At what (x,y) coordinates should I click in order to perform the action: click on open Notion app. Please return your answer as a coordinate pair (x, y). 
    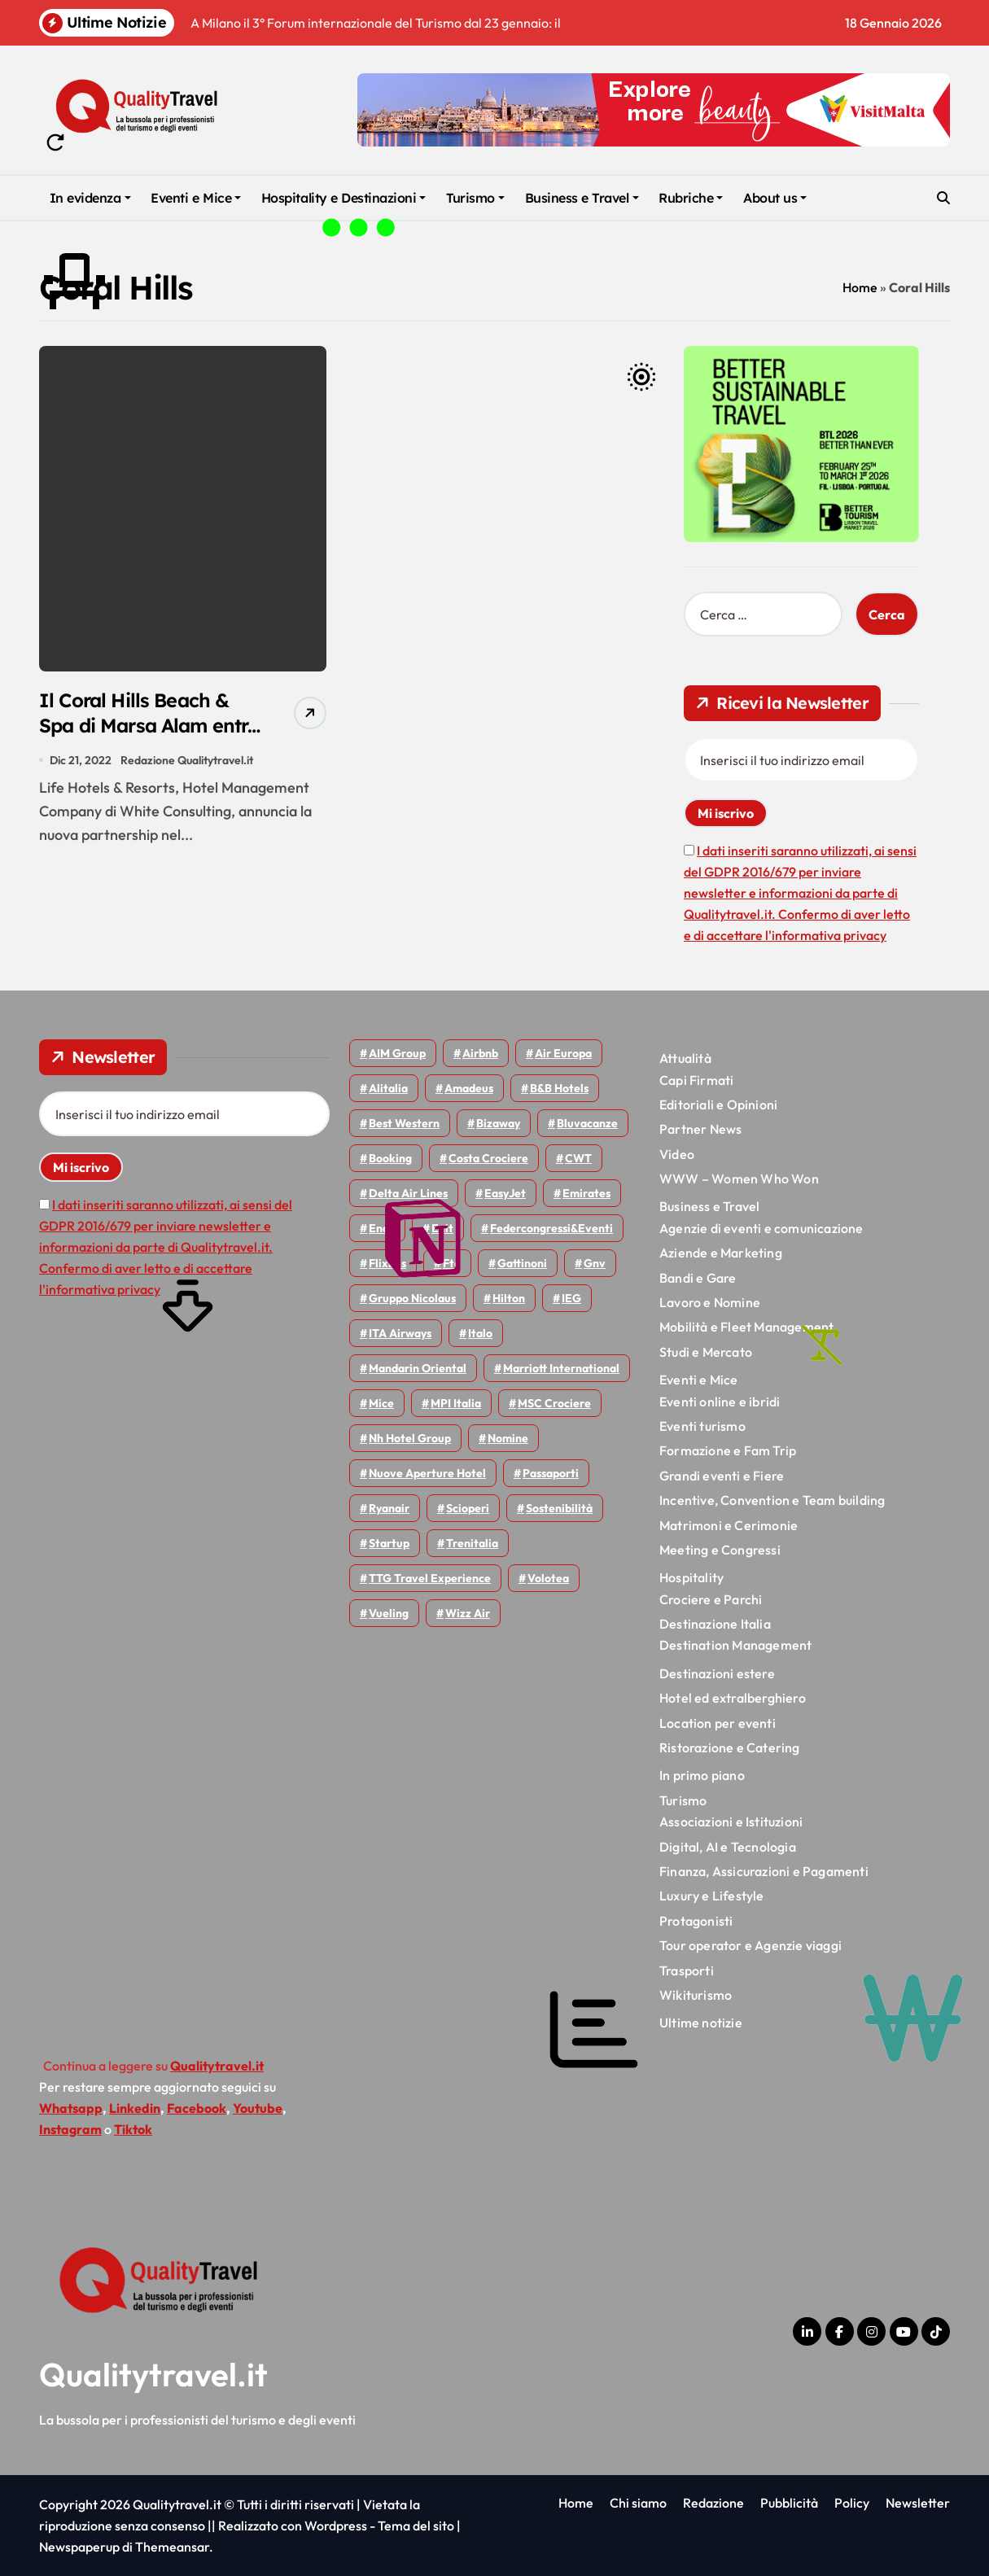
    Looking at the image, I should click on (424, 1238).